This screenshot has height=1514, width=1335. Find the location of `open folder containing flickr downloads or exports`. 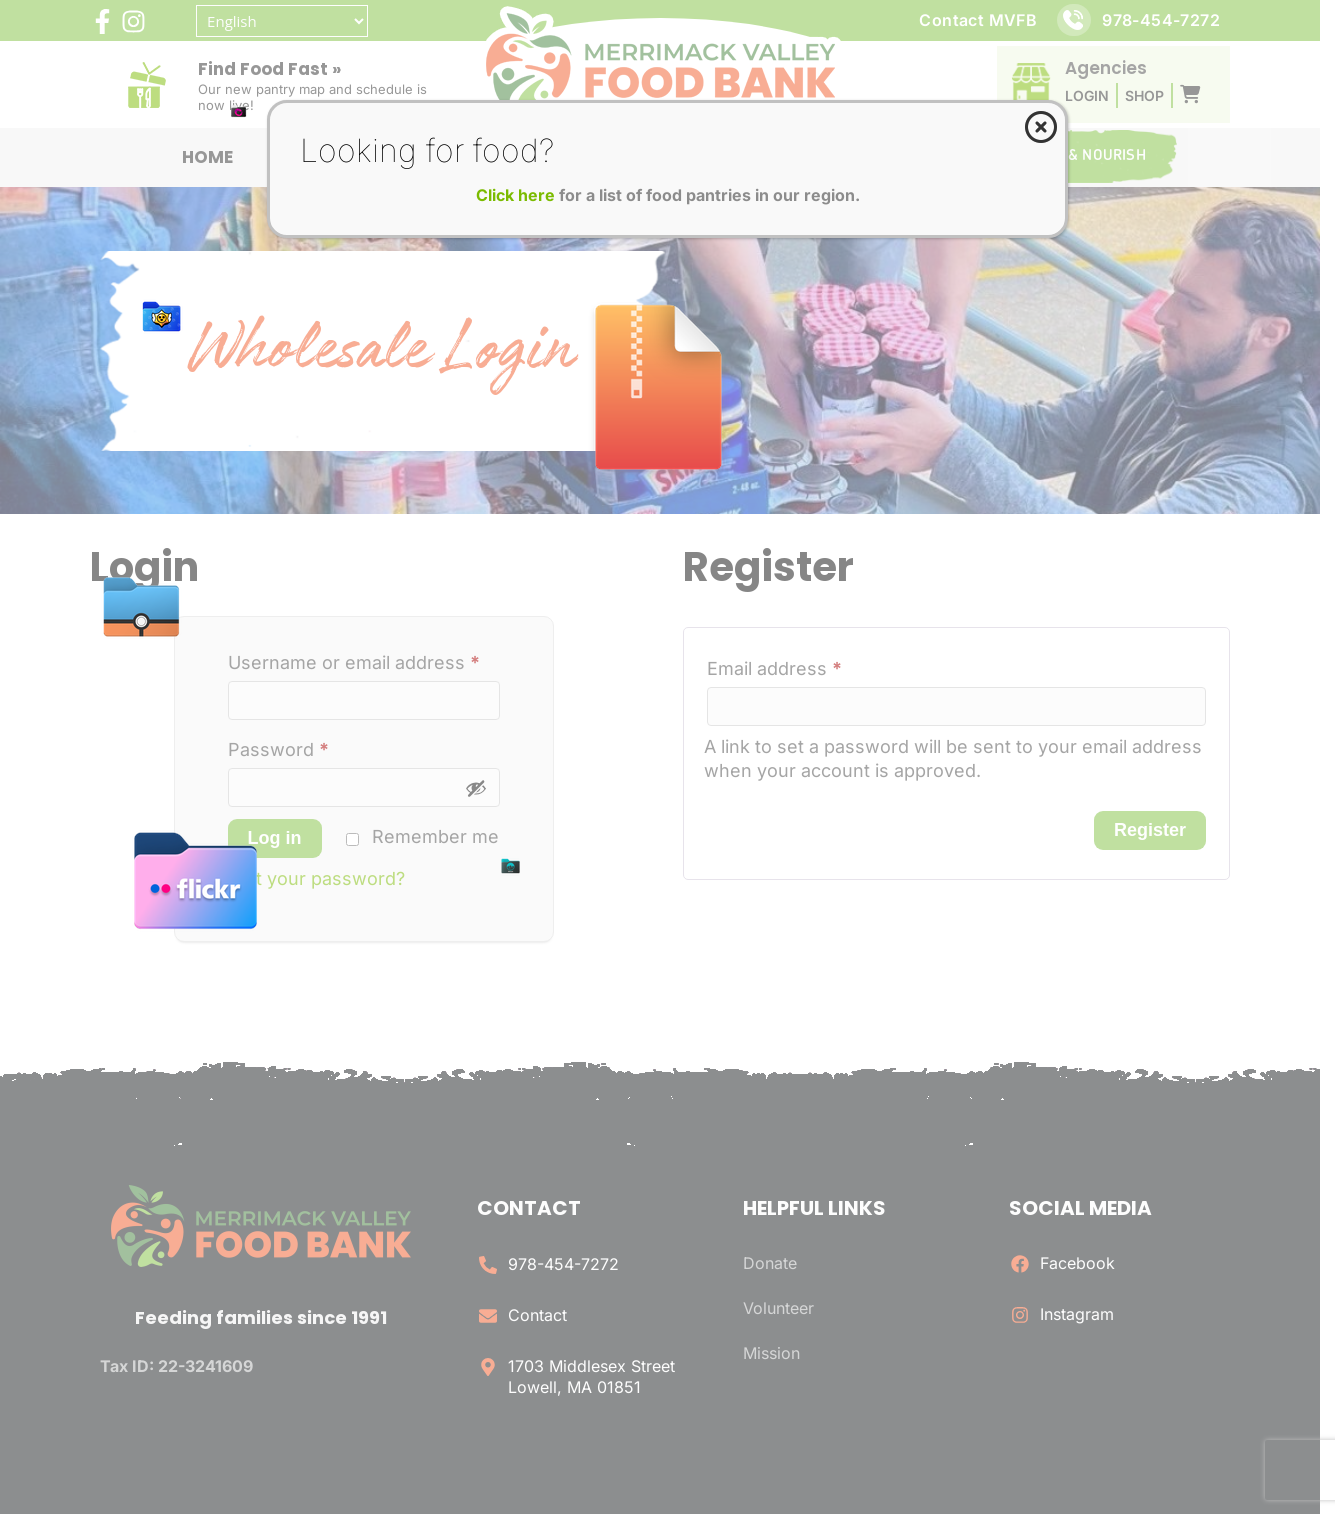

open folder containing flickr downloads or exports is located at coordinates (195, 884).